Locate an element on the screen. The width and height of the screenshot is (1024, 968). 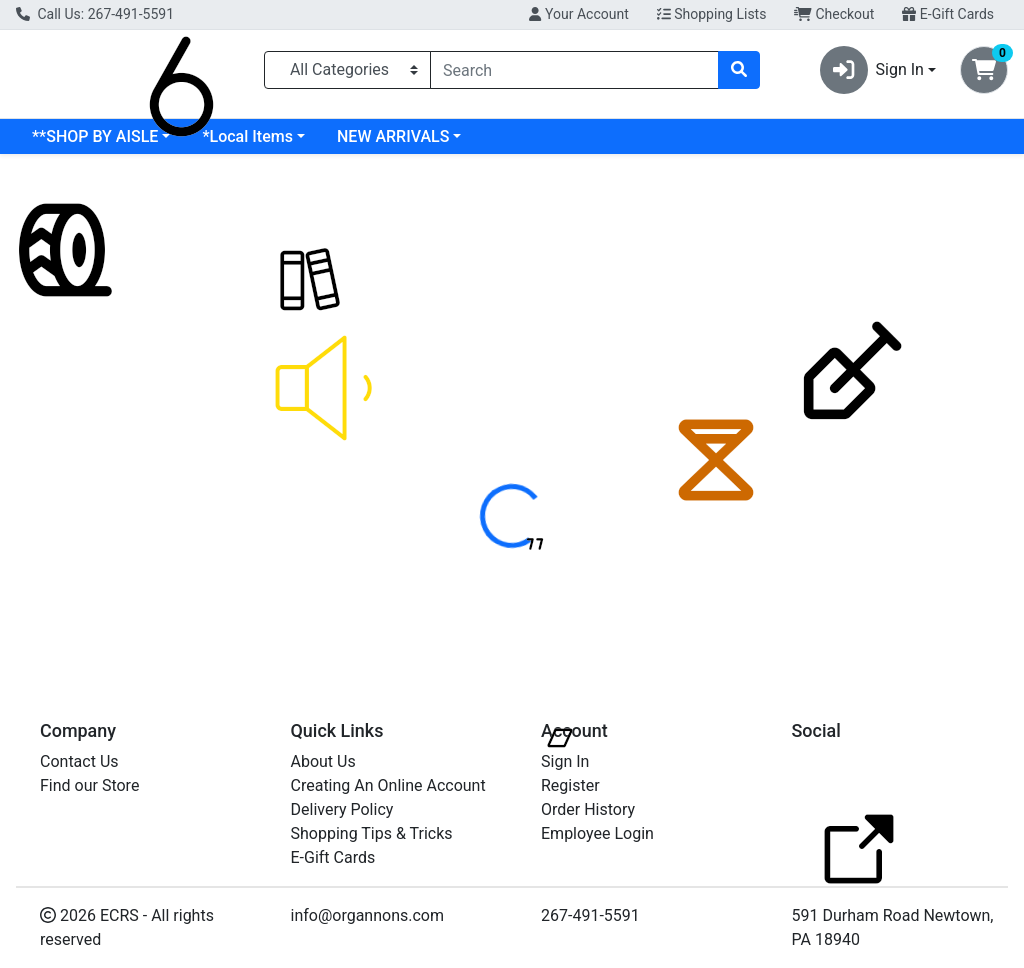
view tire pressure or status is located at coordinates (62, 250).